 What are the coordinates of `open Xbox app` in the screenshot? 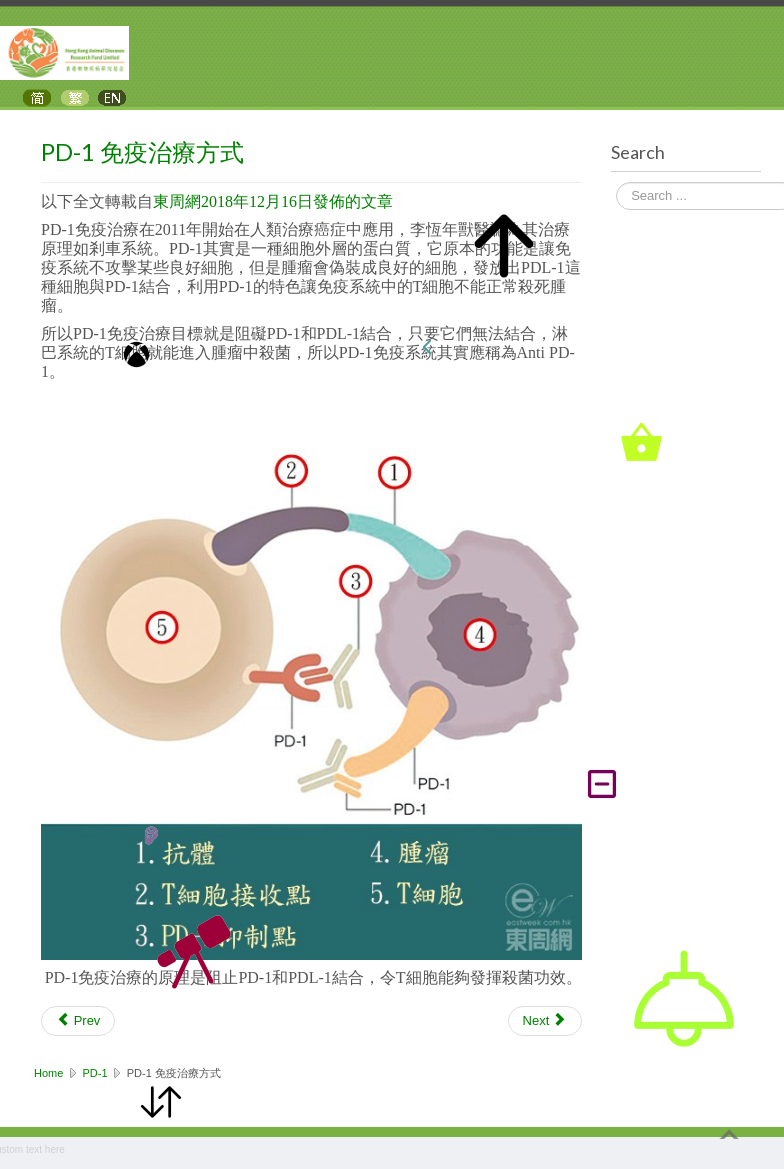 It's located at (136, 354).